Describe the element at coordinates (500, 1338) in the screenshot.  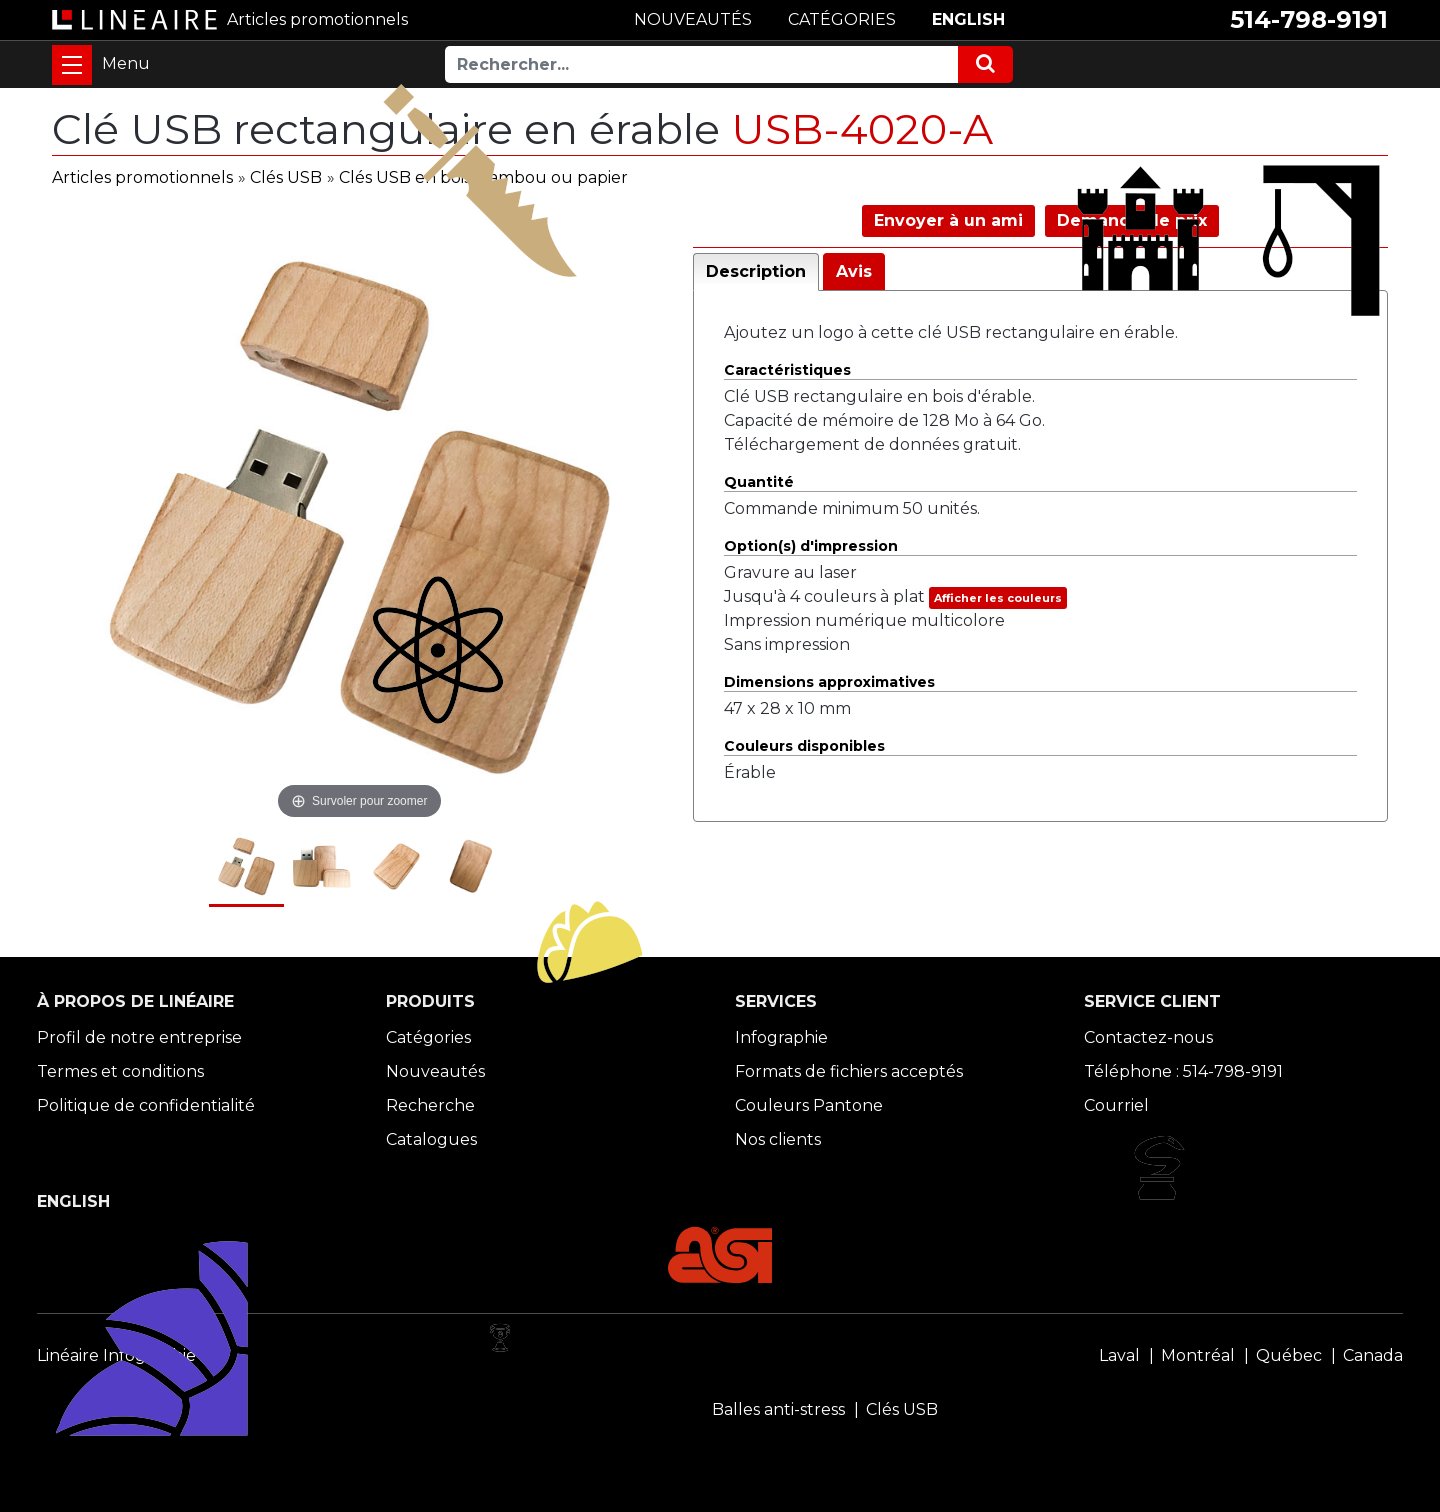
I see `view achievements or trophies` at that location.